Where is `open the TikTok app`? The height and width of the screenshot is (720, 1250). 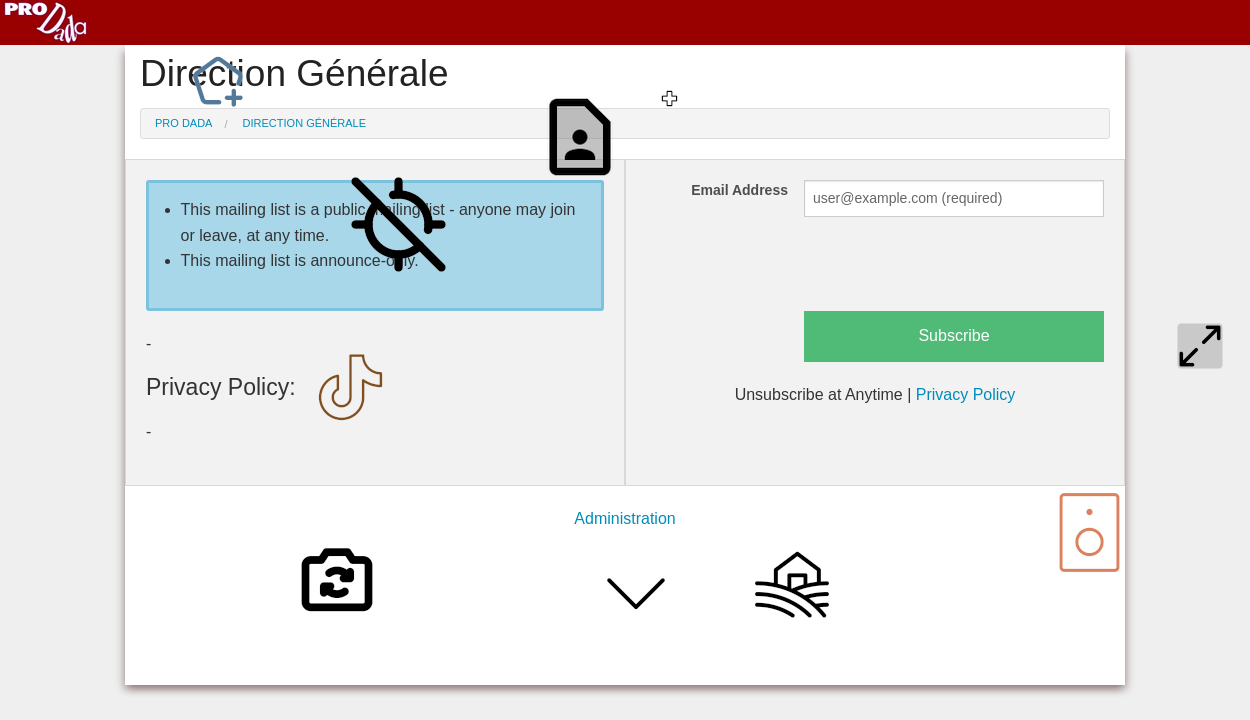
open the TikTok app is located at coordinates (350, 388).